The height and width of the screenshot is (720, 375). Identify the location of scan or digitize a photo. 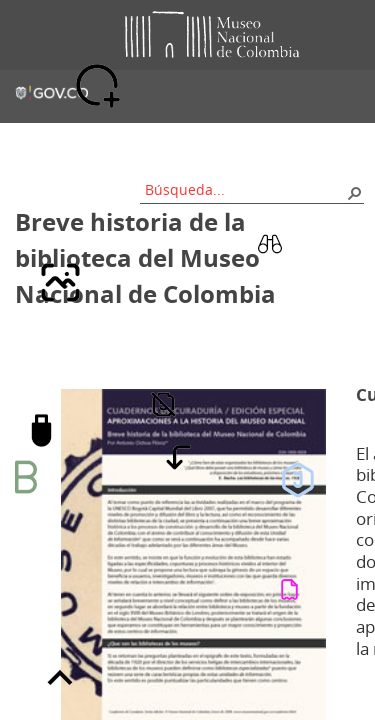
(60, 282).